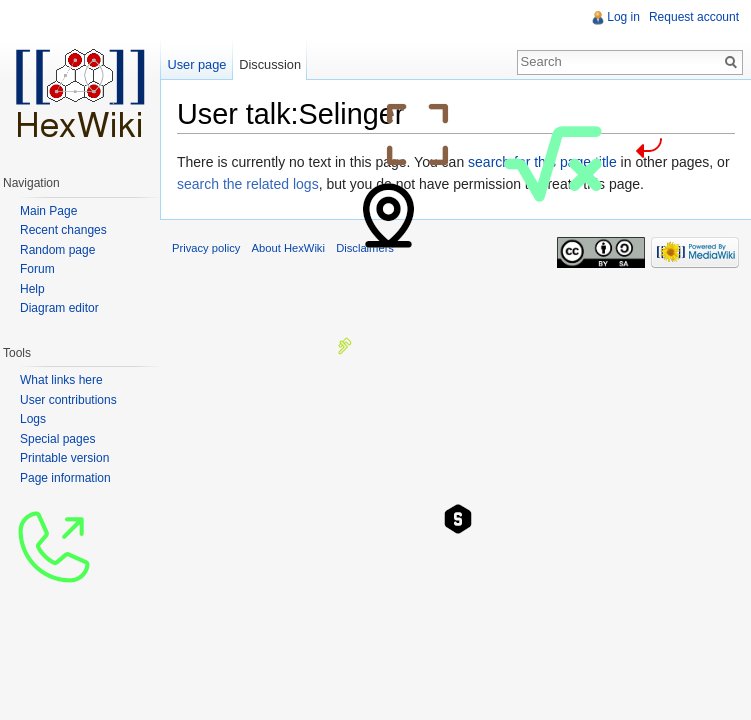  Describe the element at coordinates (417, 134) in the screenshot. I see `expand to fullscreen mode` at that location.